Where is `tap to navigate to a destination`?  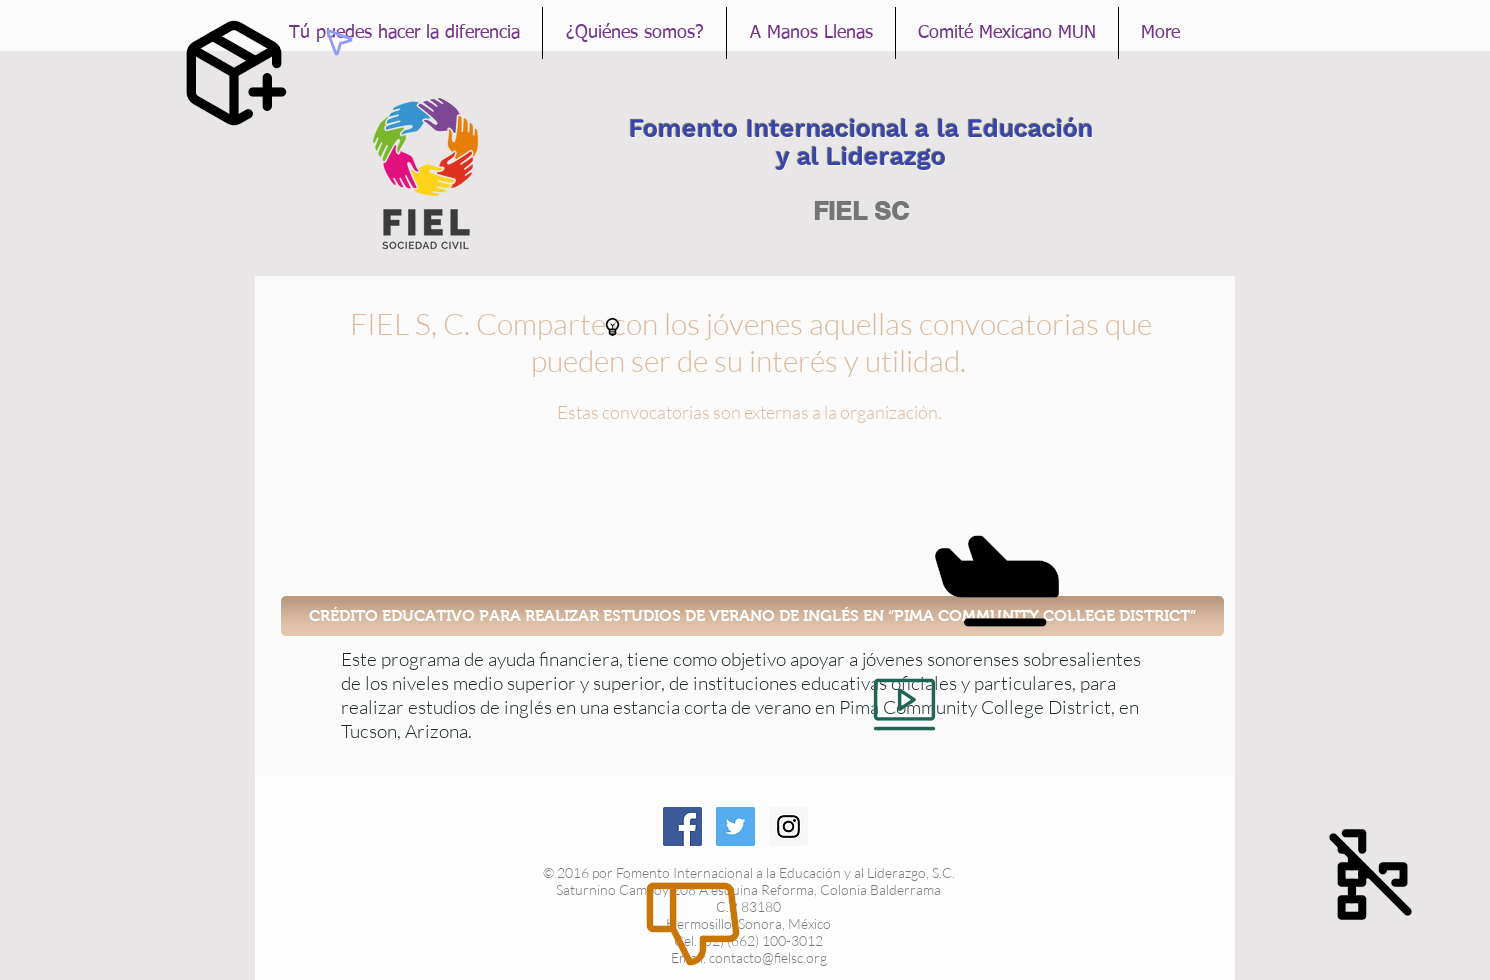 tap to navigate to a destination is located at coordinates (337, 40).